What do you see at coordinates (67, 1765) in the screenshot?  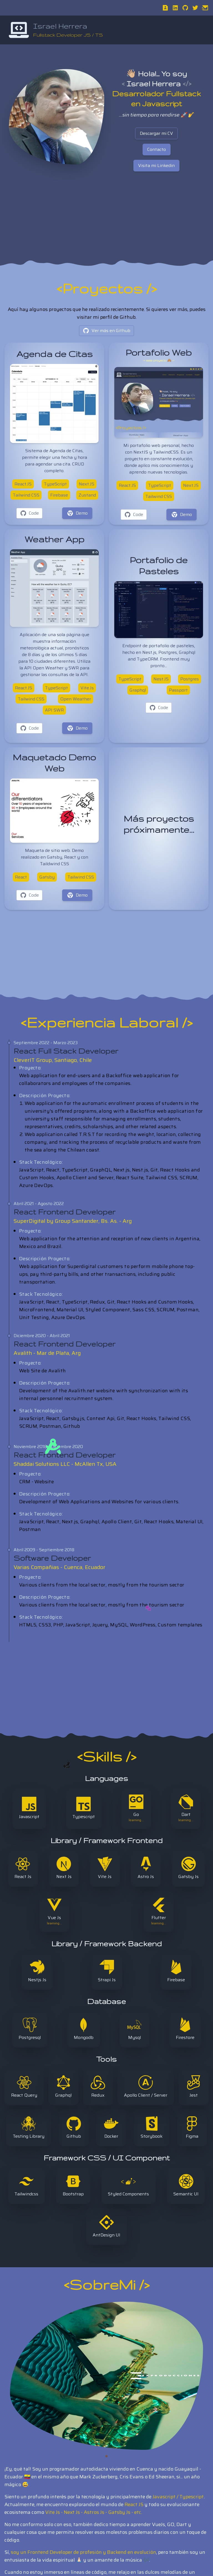 I see `view route between two locations` at bounding box center [67, 1765].